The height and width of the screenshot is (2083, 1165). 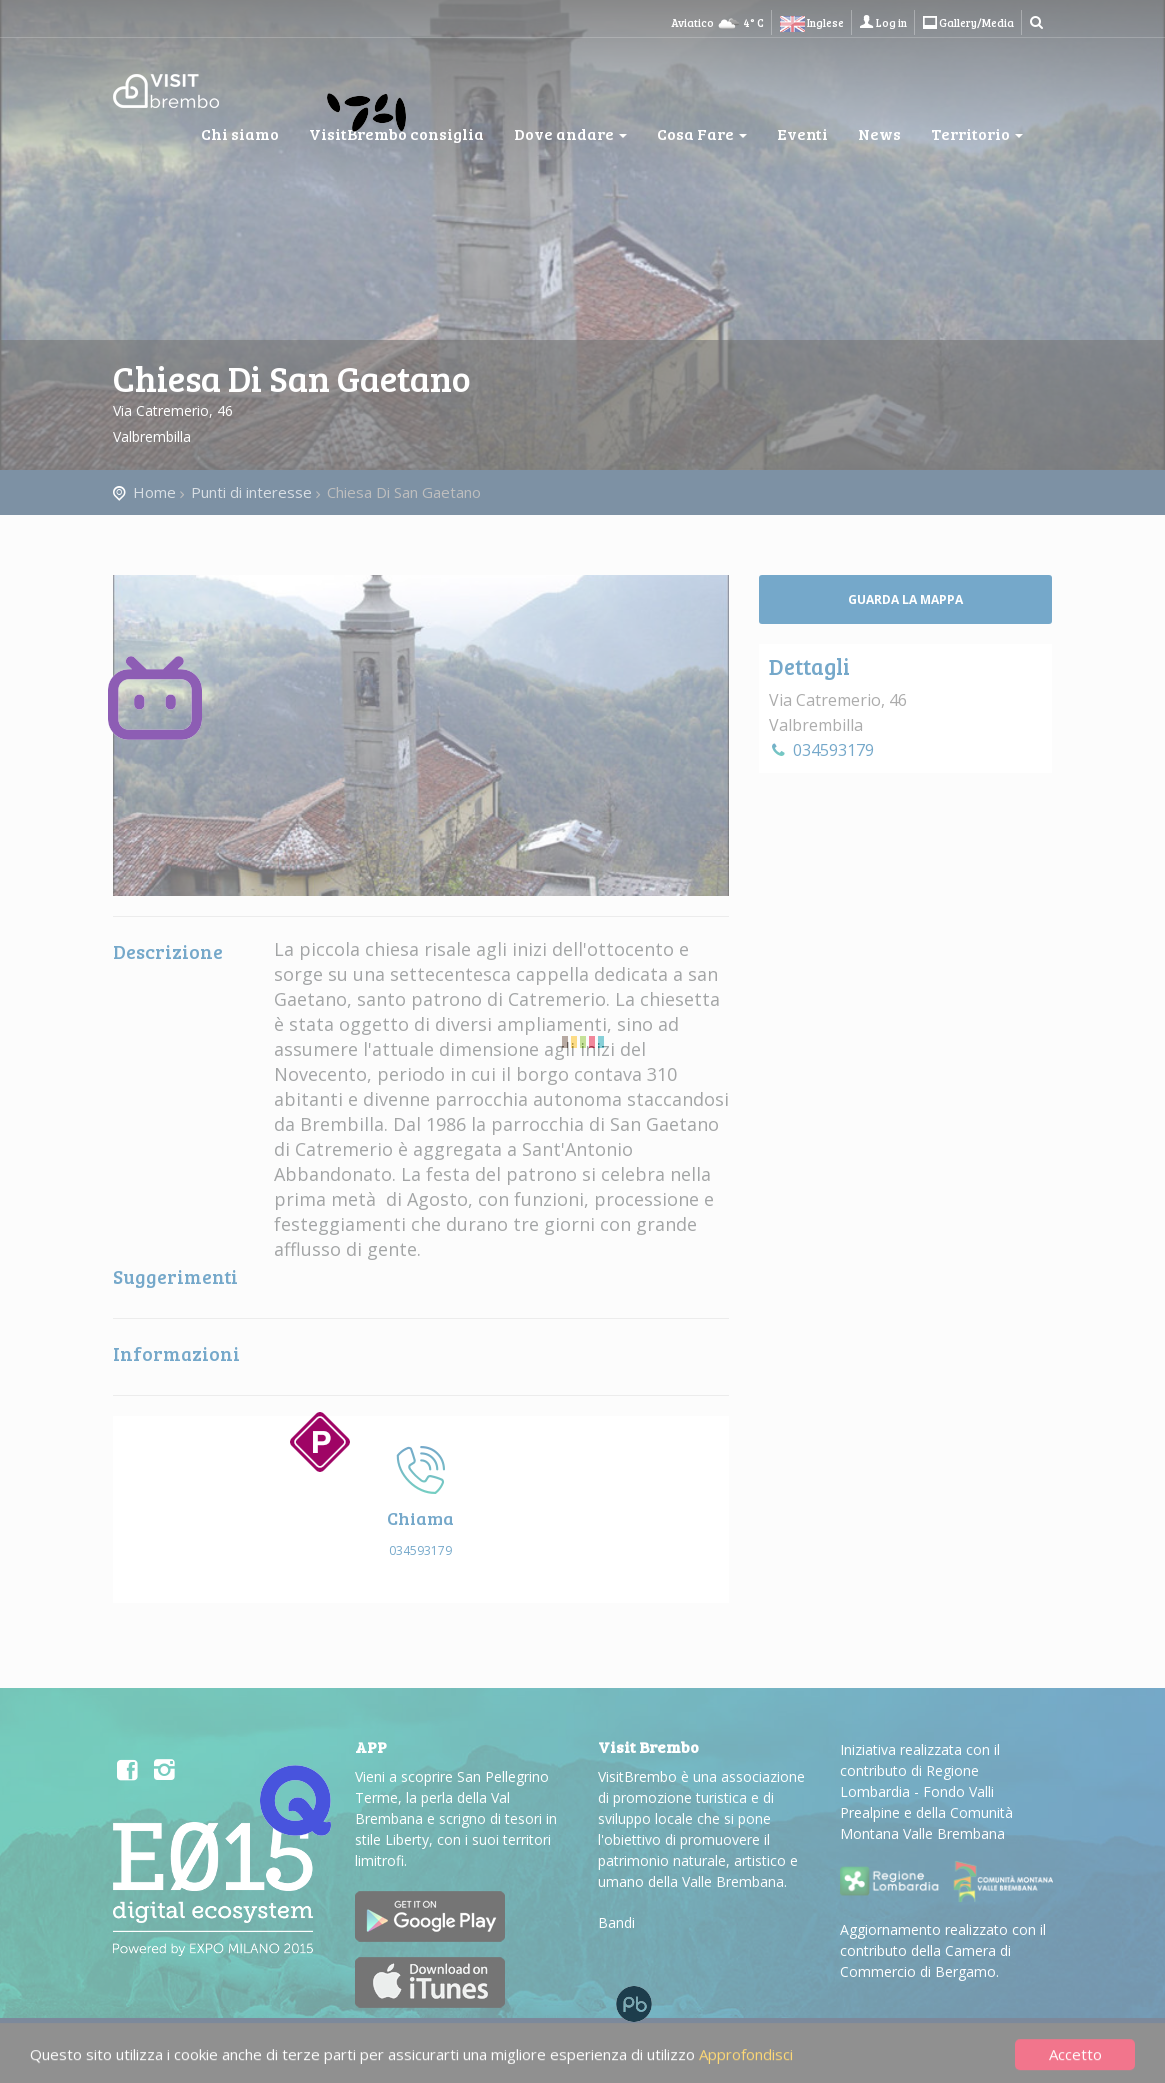 I want to click on pre-commit logo, so click(x=320, y=1442).